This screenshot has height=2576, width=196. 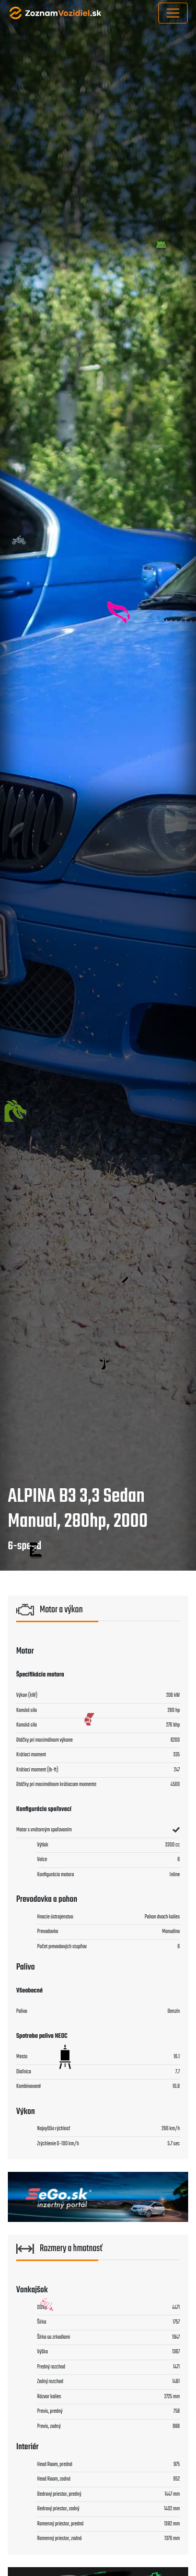 What do you see at coordinates (18, 539) in the screenshot?
I see `select motorcycle or racing bike vehicle` at bounding box center [18, 539].